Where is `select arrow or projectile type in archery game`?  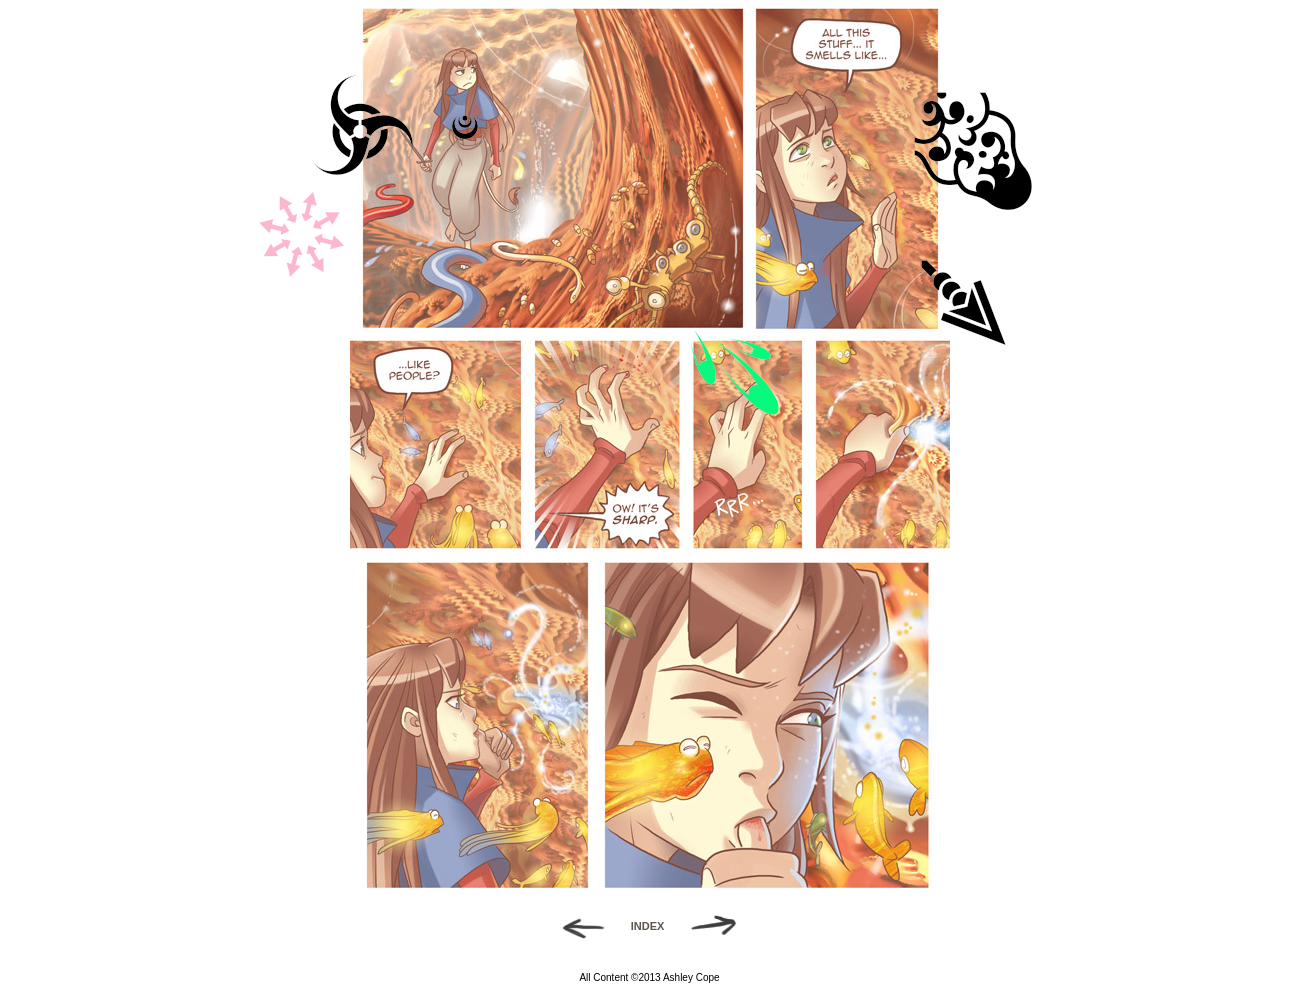 select arrow or projectile type in archery game is located at coordinates (963, 302).